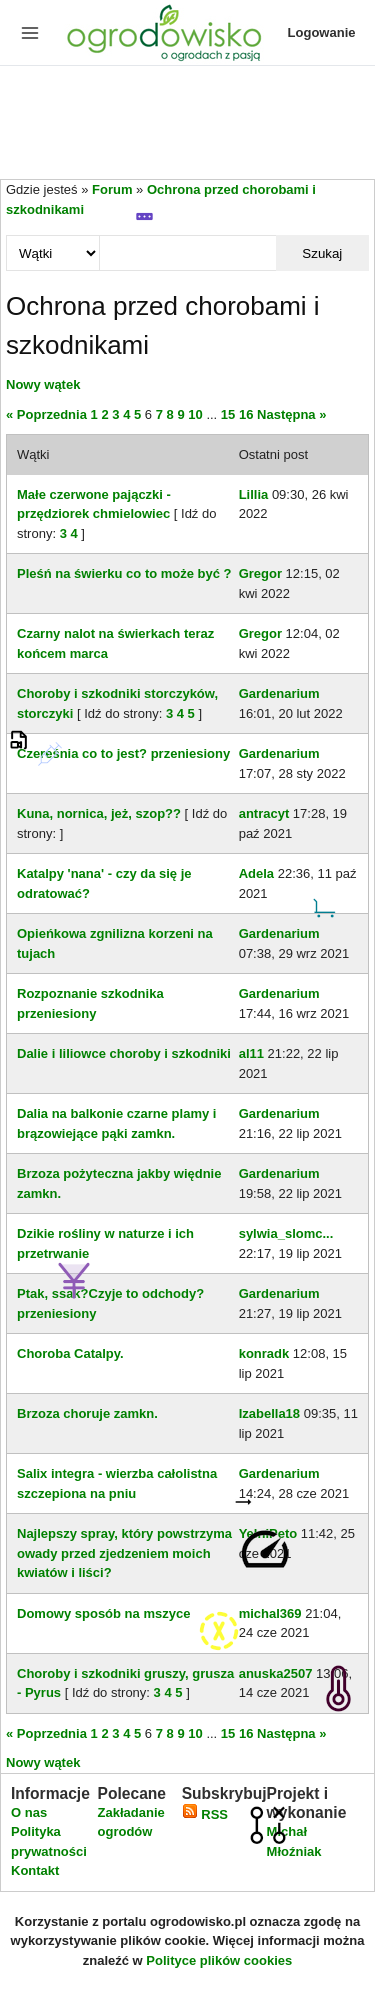  I want to click on indicates a closed or rejected pull request, so click(268, 1824).